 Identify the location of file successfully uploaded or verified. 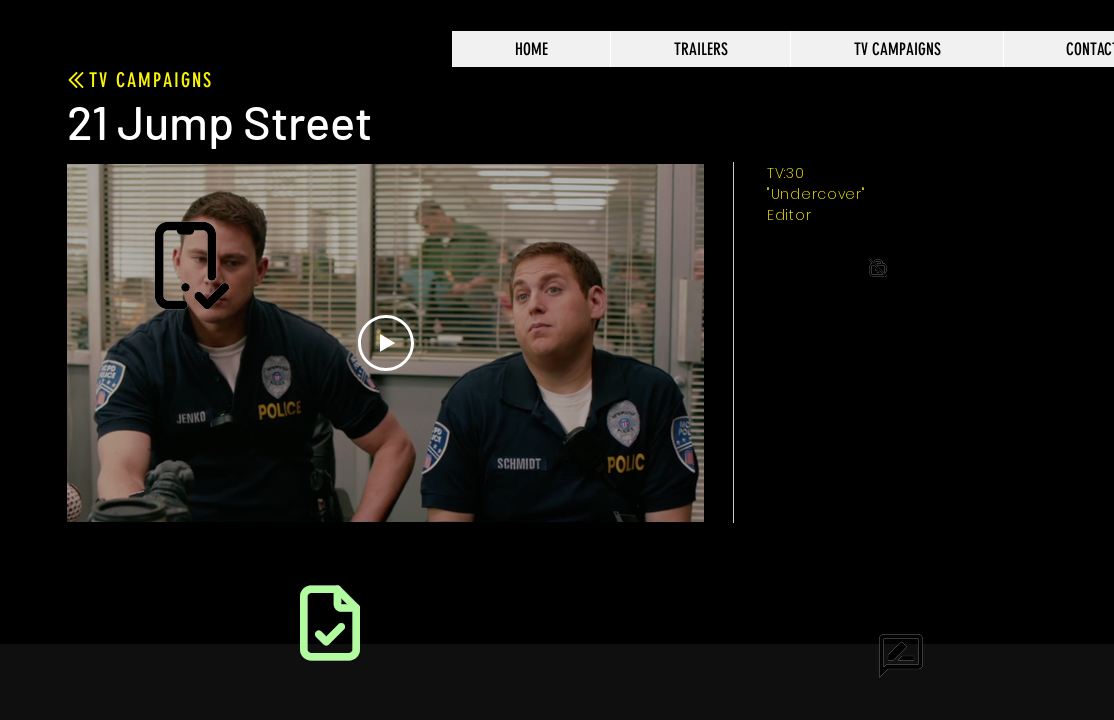
(330, 623).